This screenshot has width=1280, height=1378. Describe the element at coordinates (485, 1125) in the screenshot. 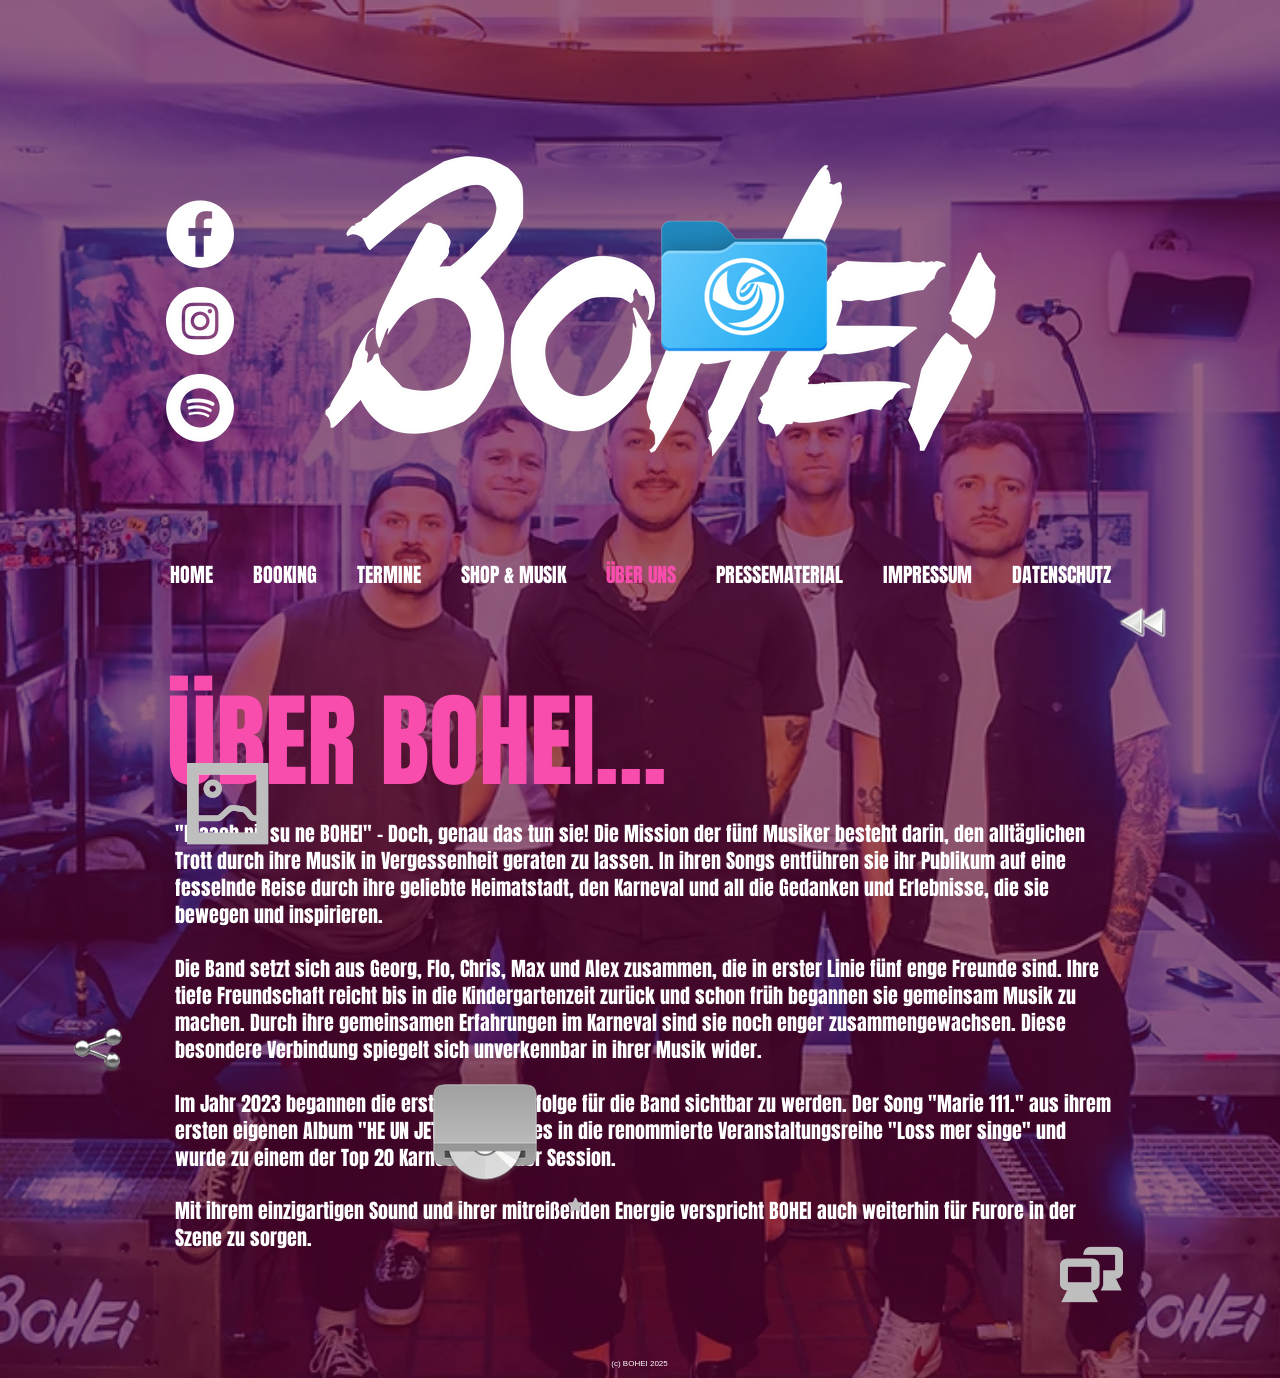

I see `access optical drive or CD/DVD reader` at that location.